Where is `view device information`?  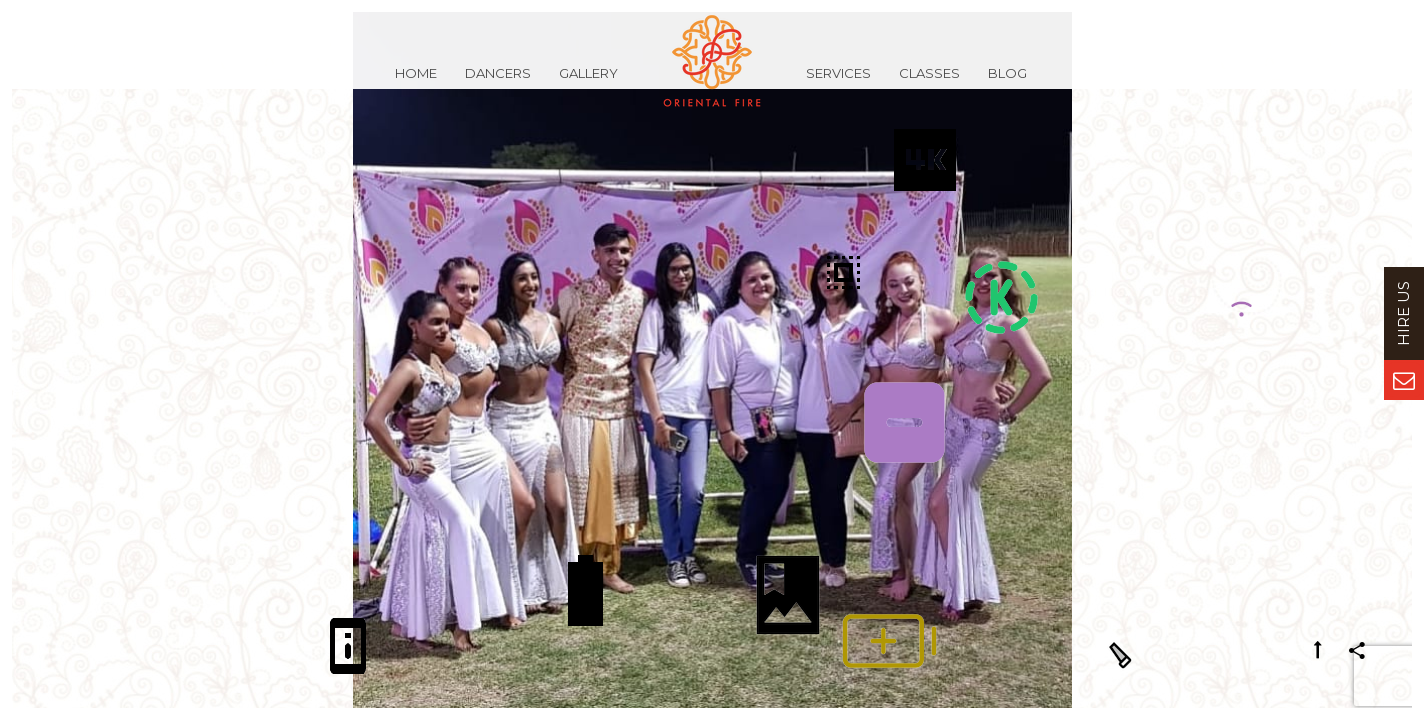
view device information is located at coordinates (348, 646).